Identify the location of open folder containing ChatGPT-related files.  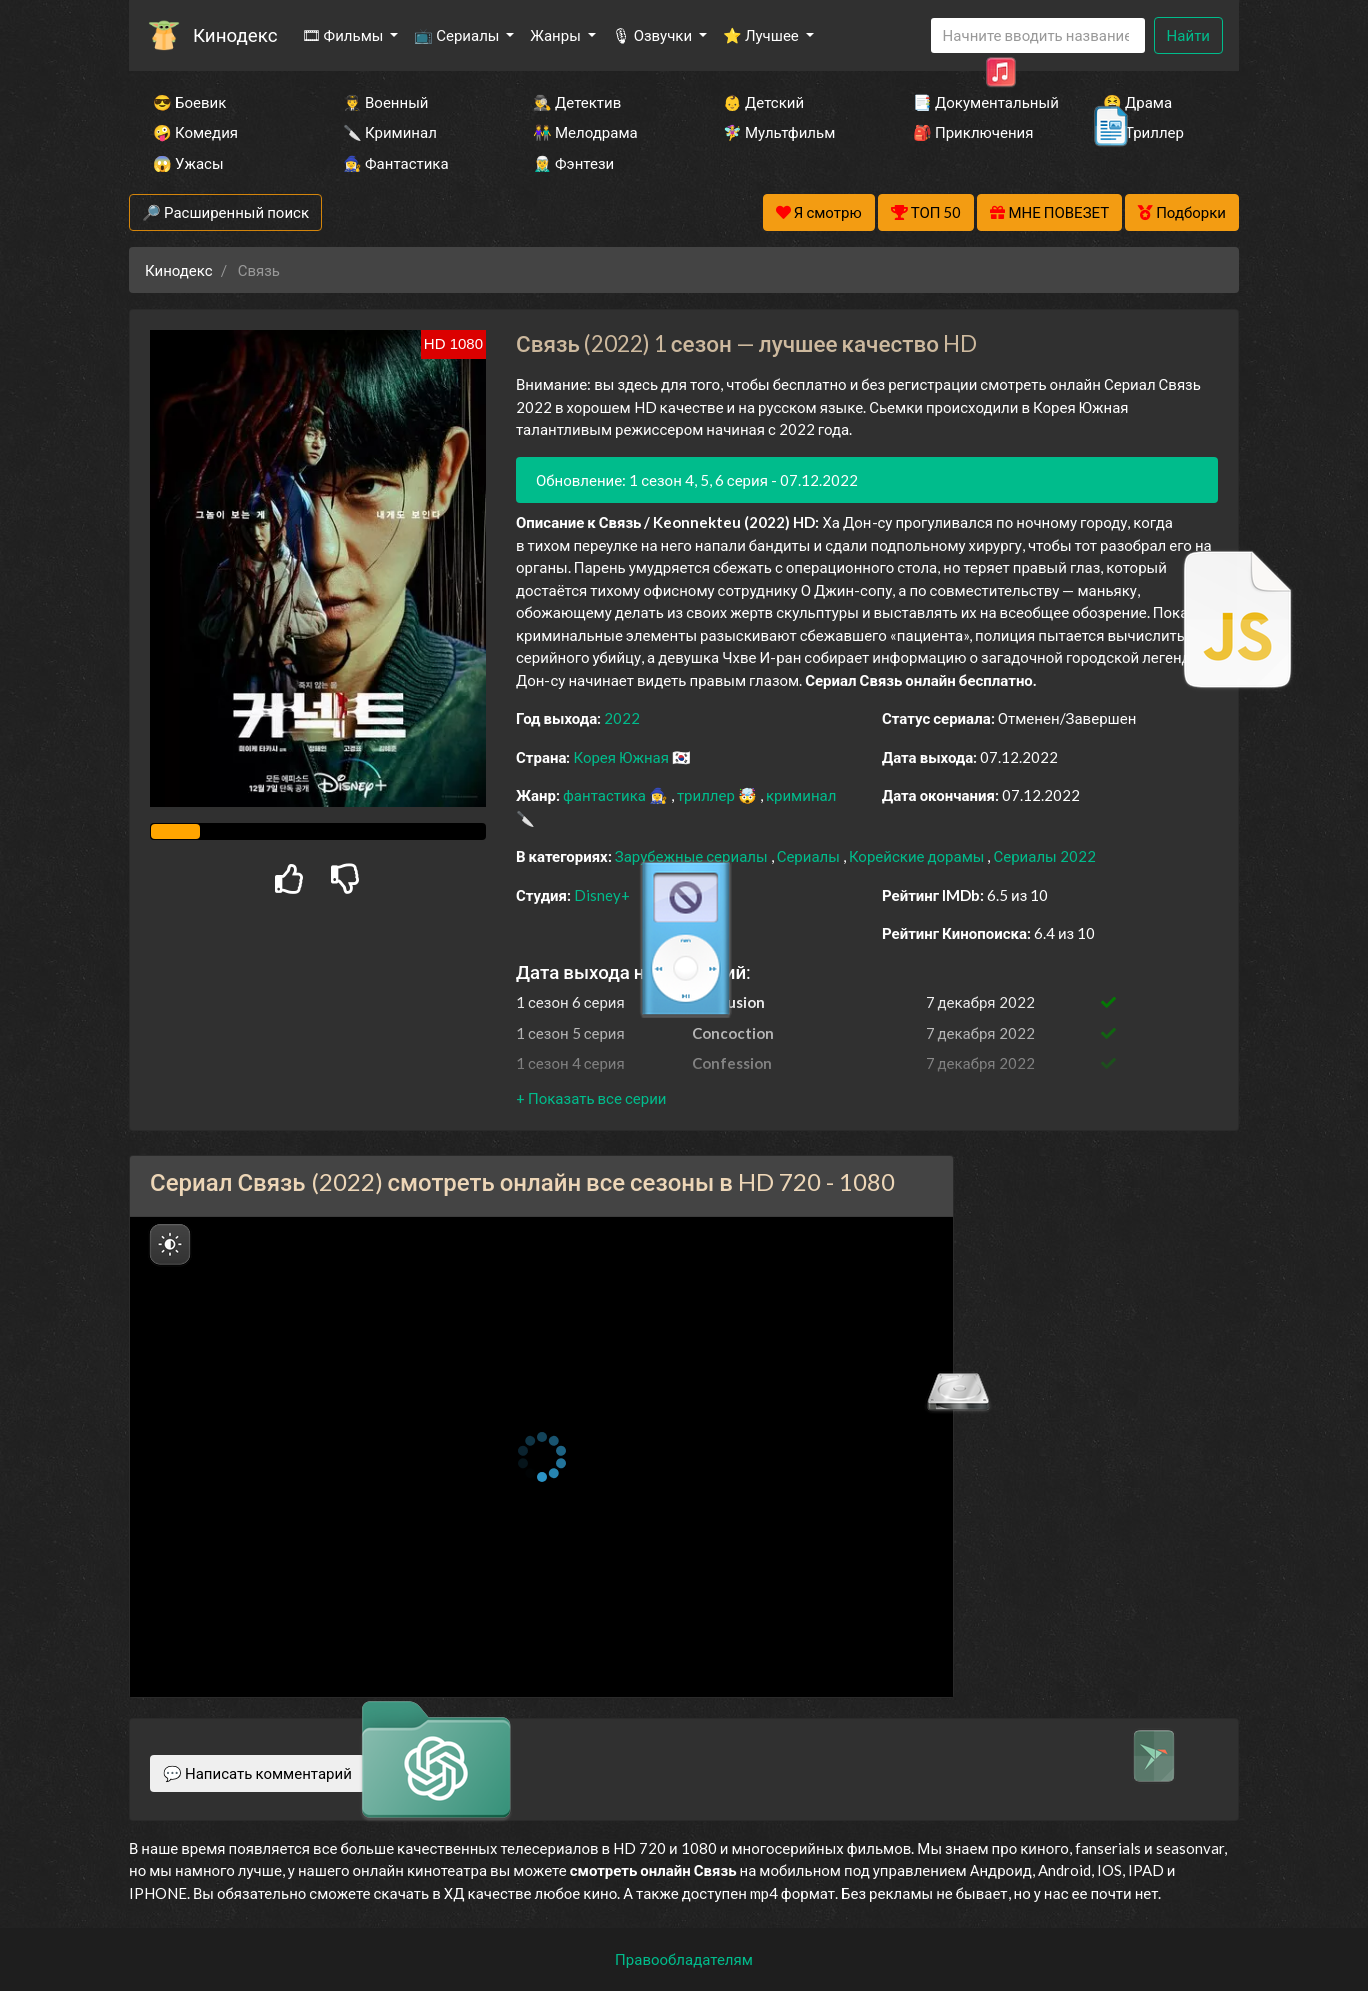
(435, 1763).